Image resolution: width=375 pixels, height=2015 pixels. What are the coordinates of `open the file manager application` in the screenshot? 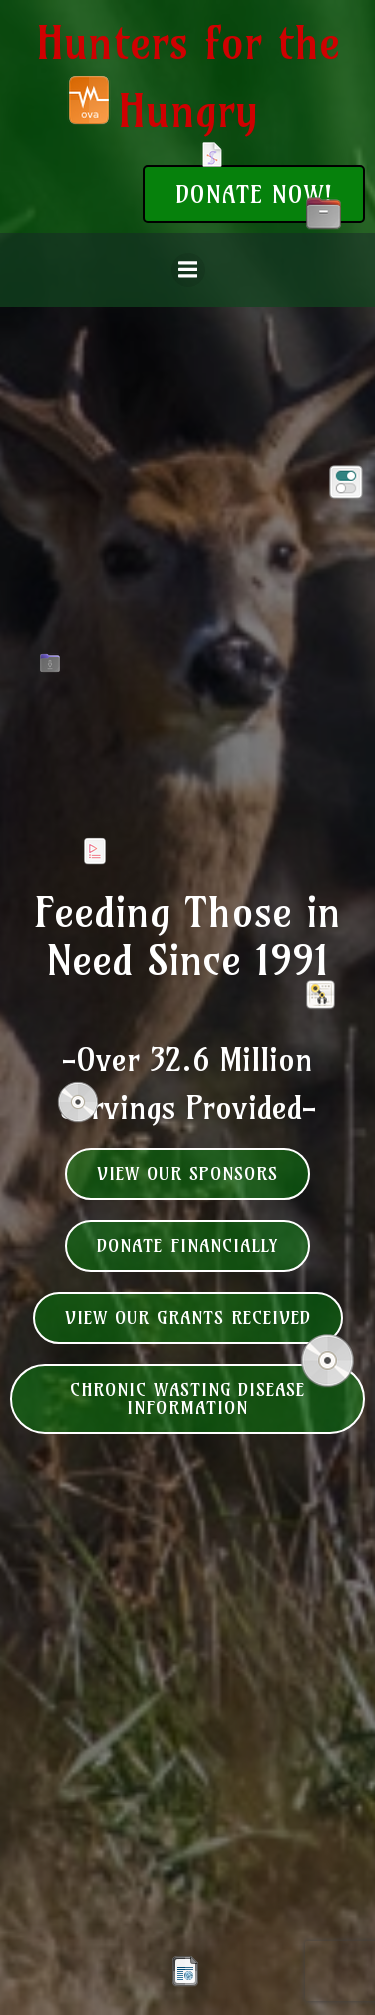 It's located at (323, 212).